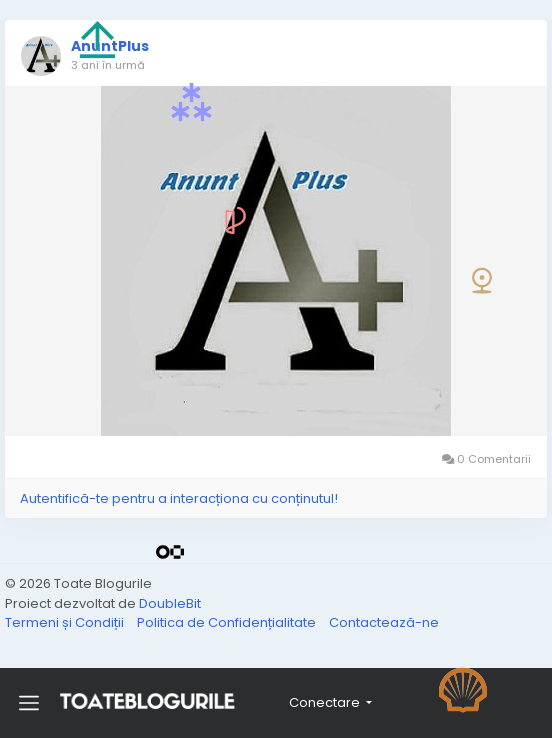 This screenshot has height=738, width=552. Describe the element at coordinates (97, 40) in the screenshot. I see `upload a file or document` at that location.